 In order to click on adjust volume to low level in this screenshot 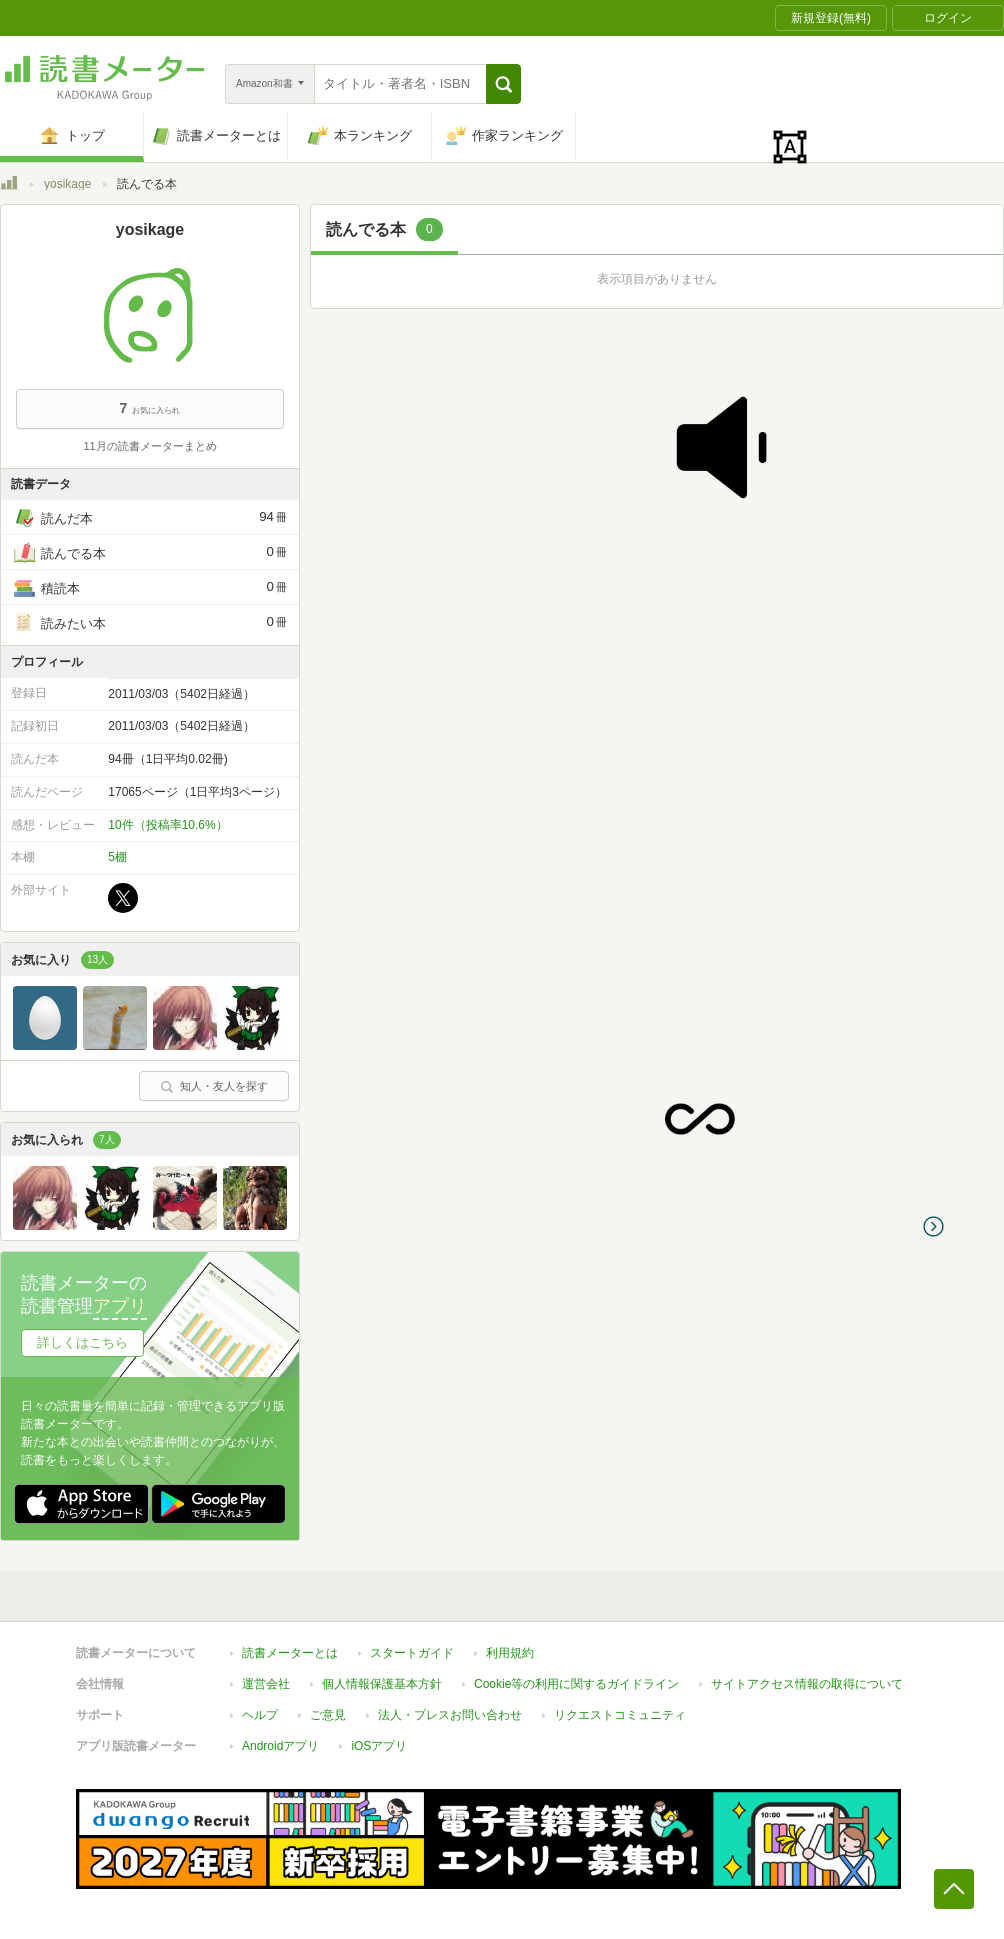, I will do `click(727, 447)`.